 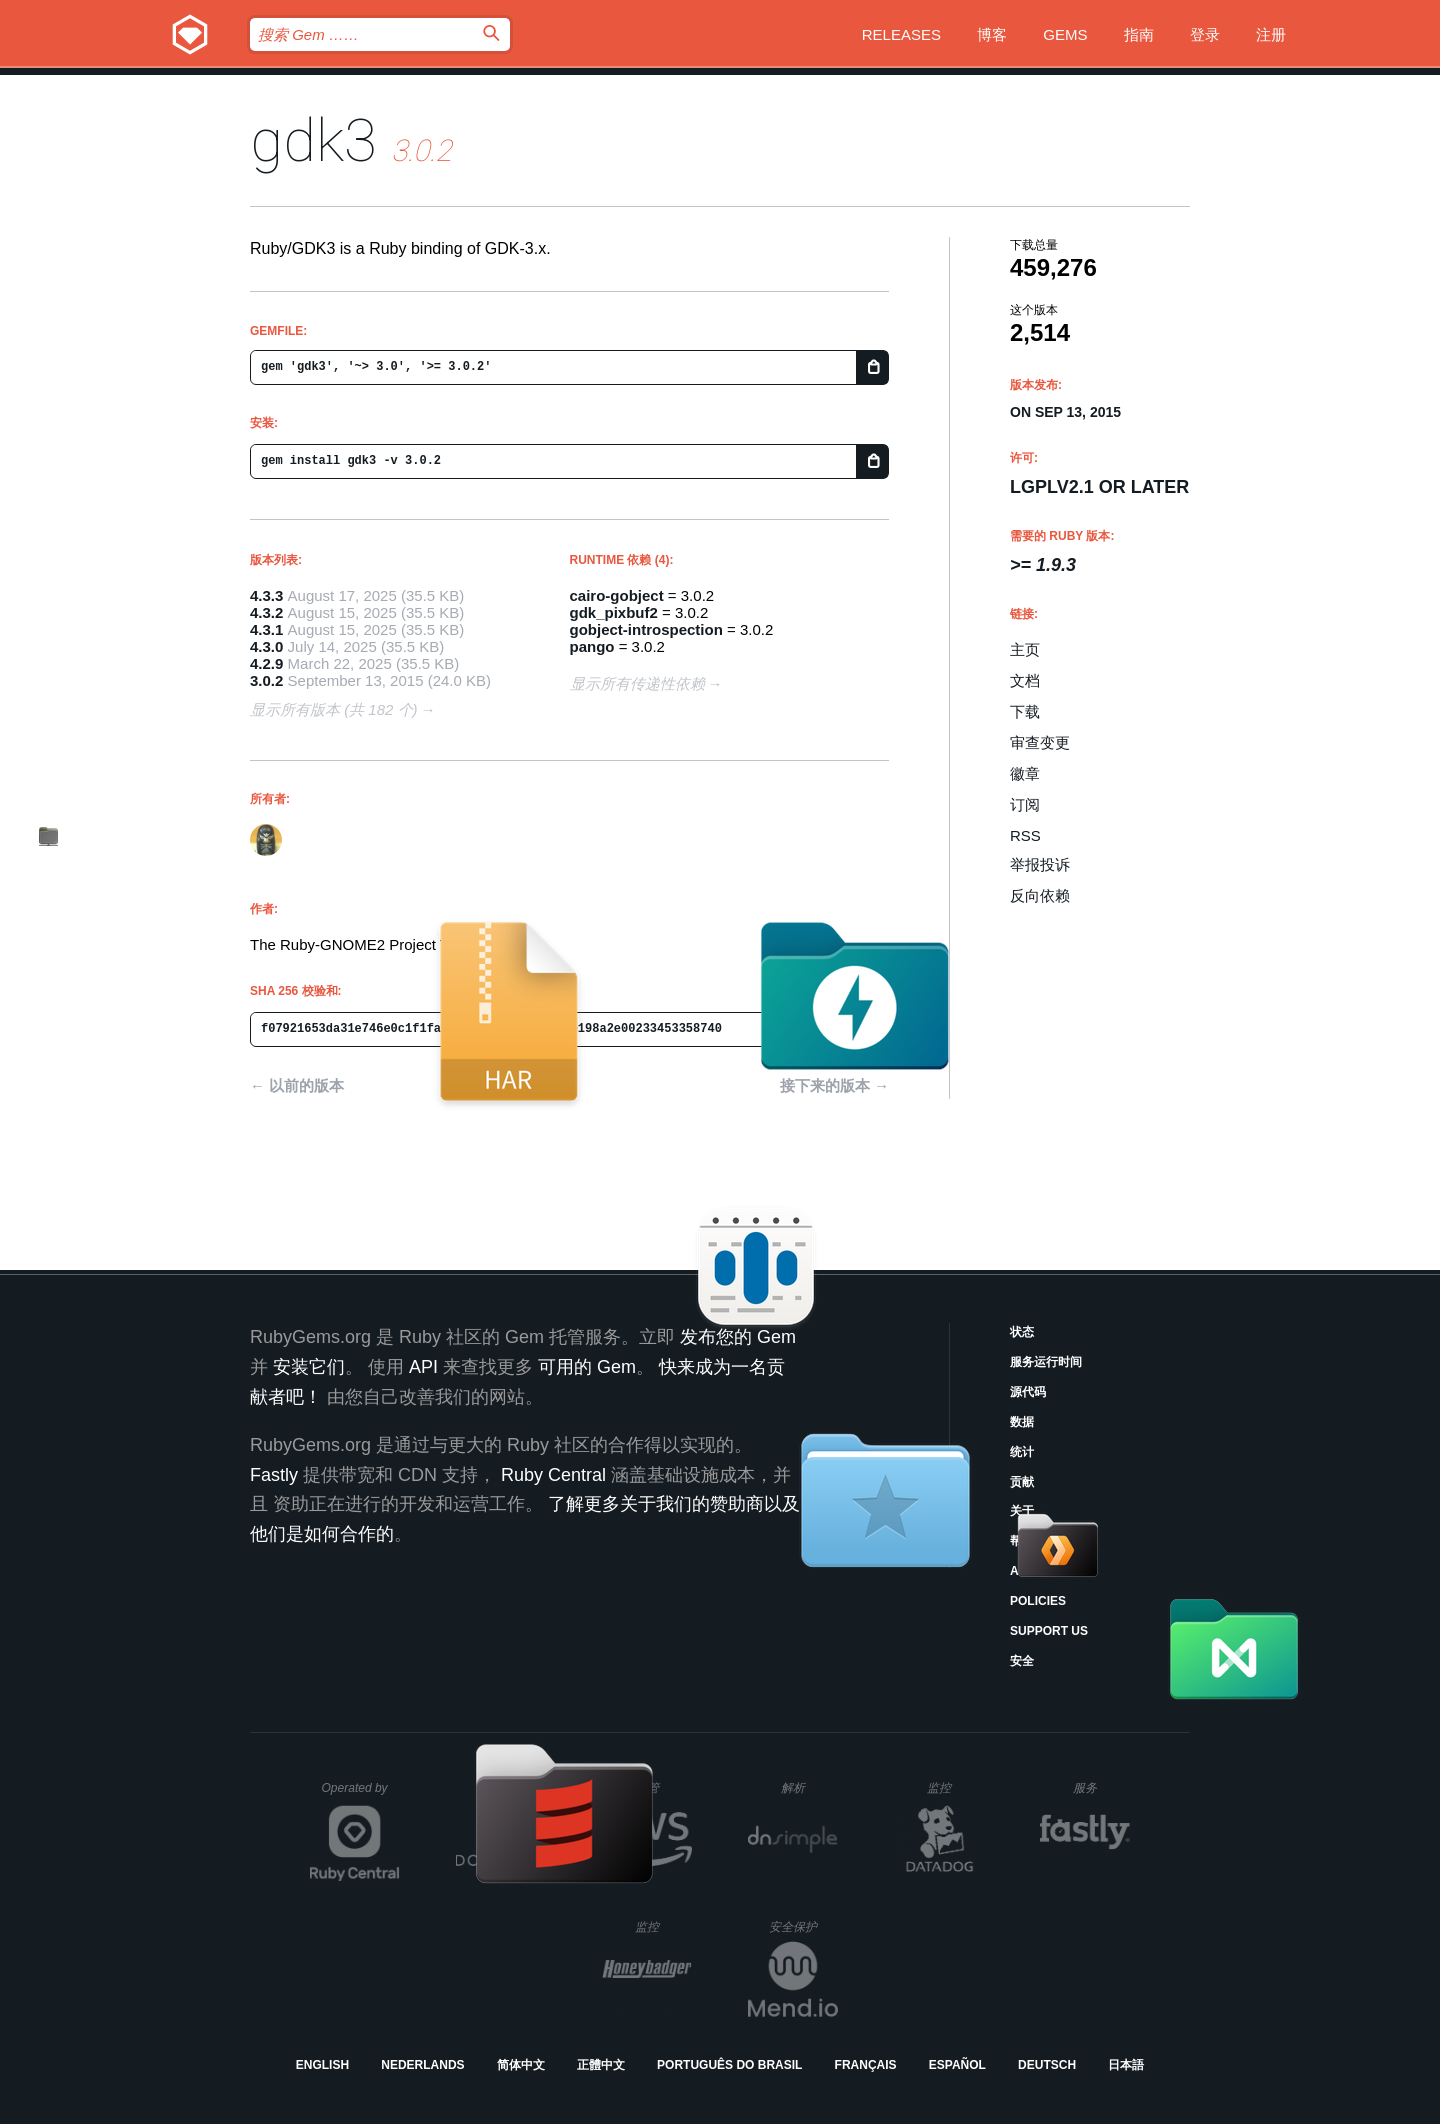 I want to click on open your bookmarked files folder, so click(x=885, y=1500).